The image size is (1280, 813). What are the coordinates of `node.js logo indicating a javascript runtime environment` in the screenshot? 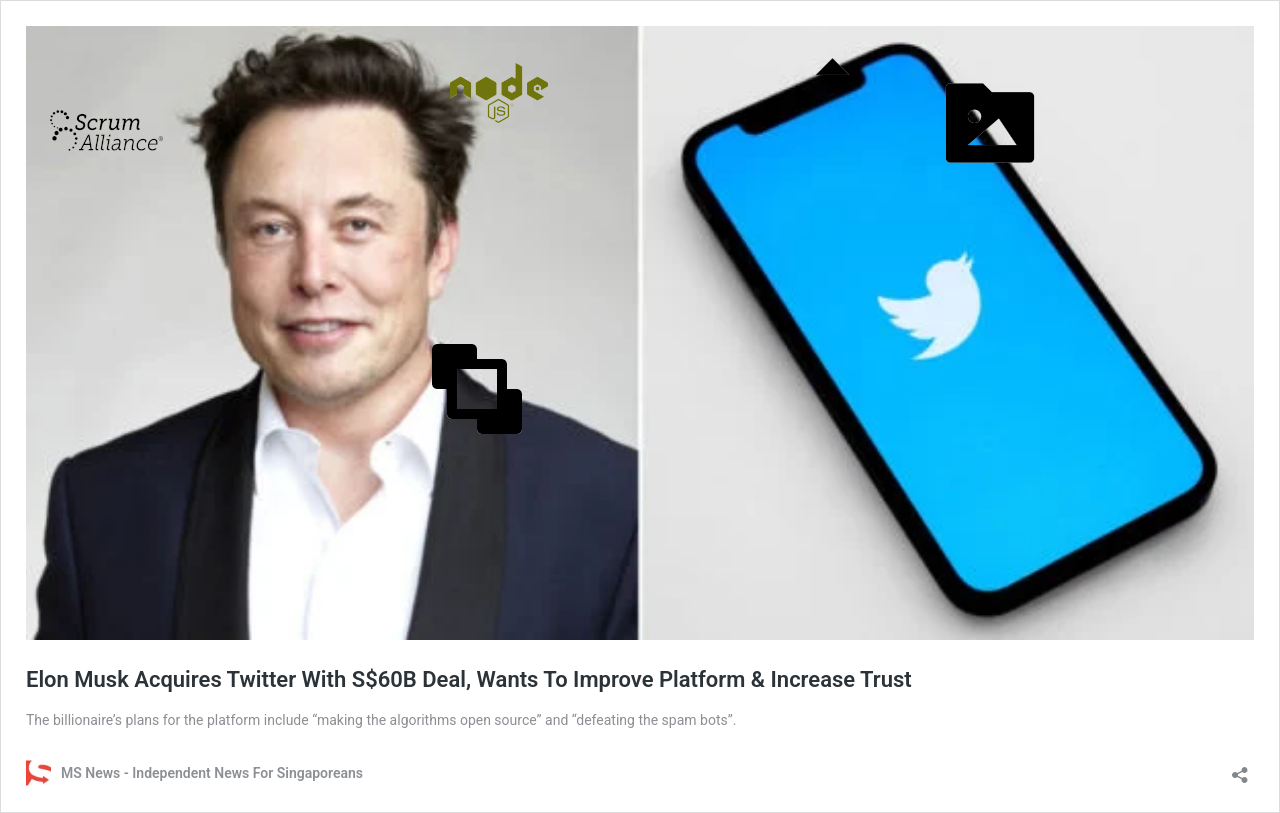 It's located at (499, 93).